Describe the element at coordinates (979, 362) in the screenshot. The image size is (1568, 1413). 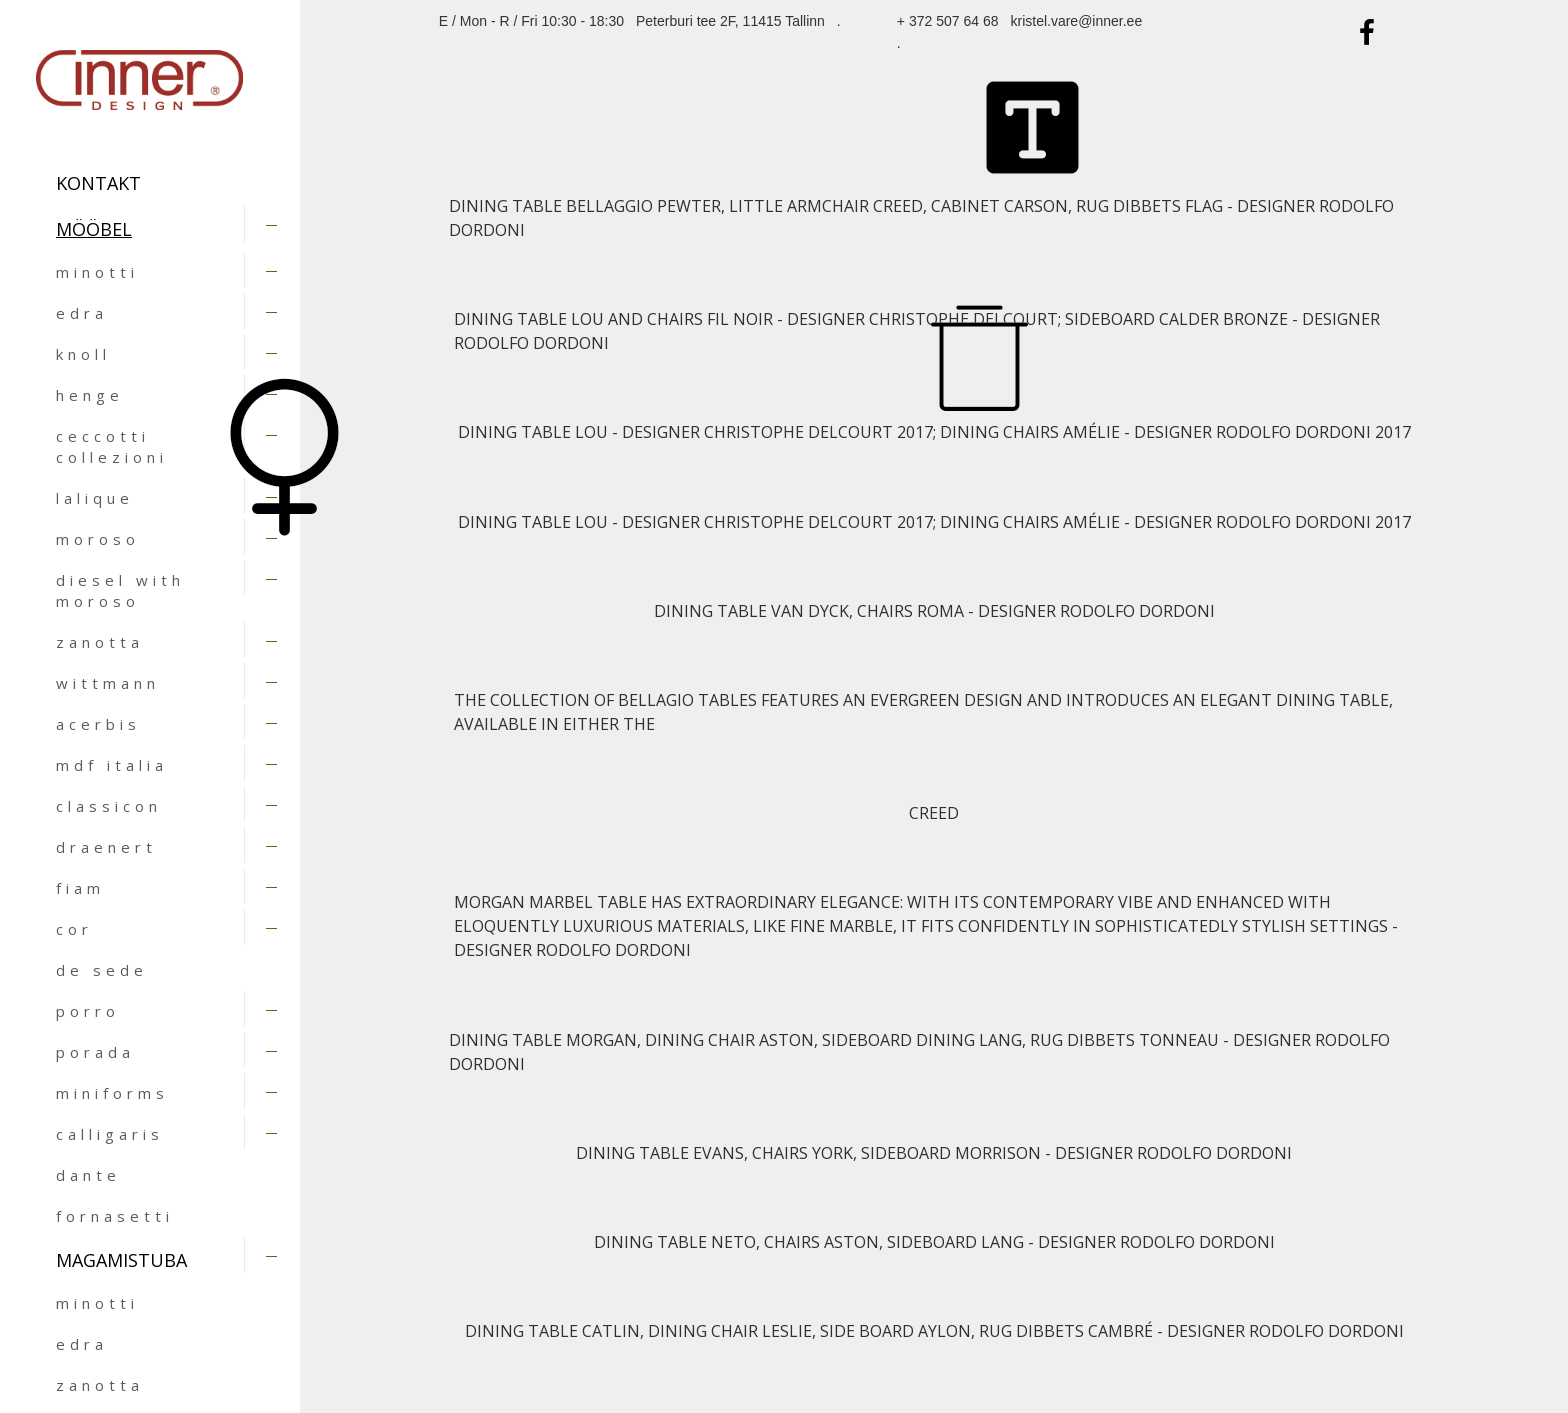
I see `delete selected item` at that location.